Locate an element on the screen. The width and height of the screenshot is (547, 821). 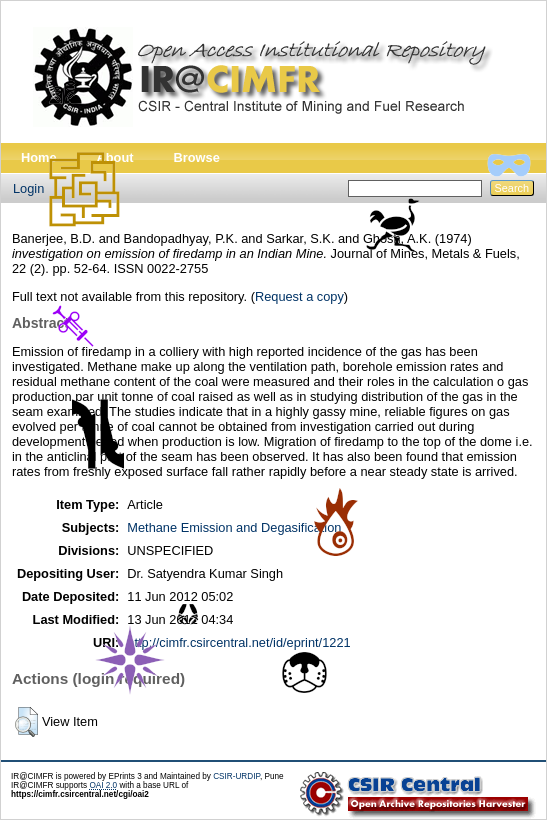
select a spirit or ethereal character class is located at coordinates (336, 522).